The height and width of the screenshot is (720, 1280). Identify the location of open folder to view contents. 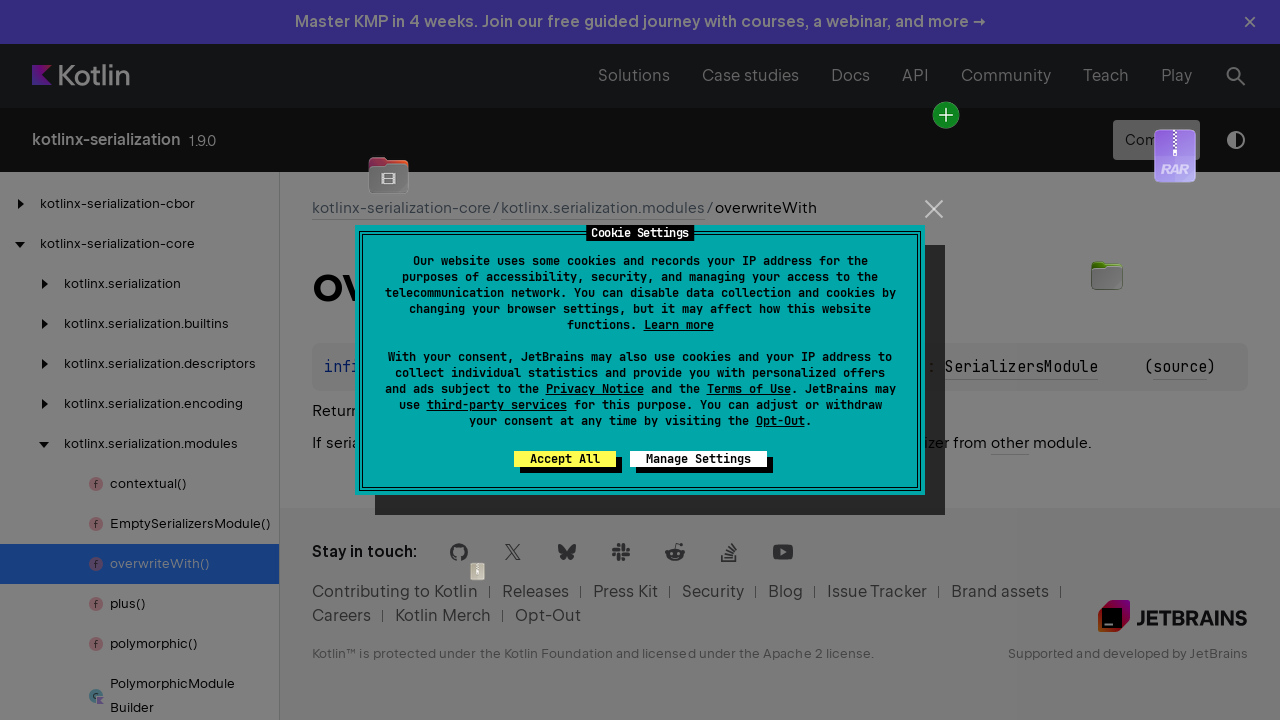
(1107, 275).